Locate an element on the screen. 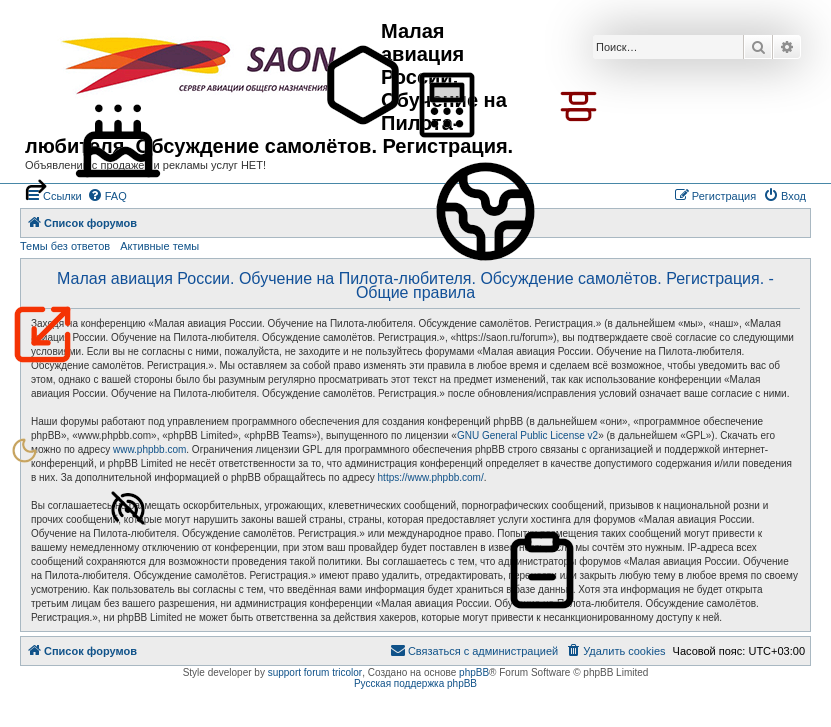 The image size is (831, 727). align objects to the top edge with vertical distribution is located at coordinates (578, 106).